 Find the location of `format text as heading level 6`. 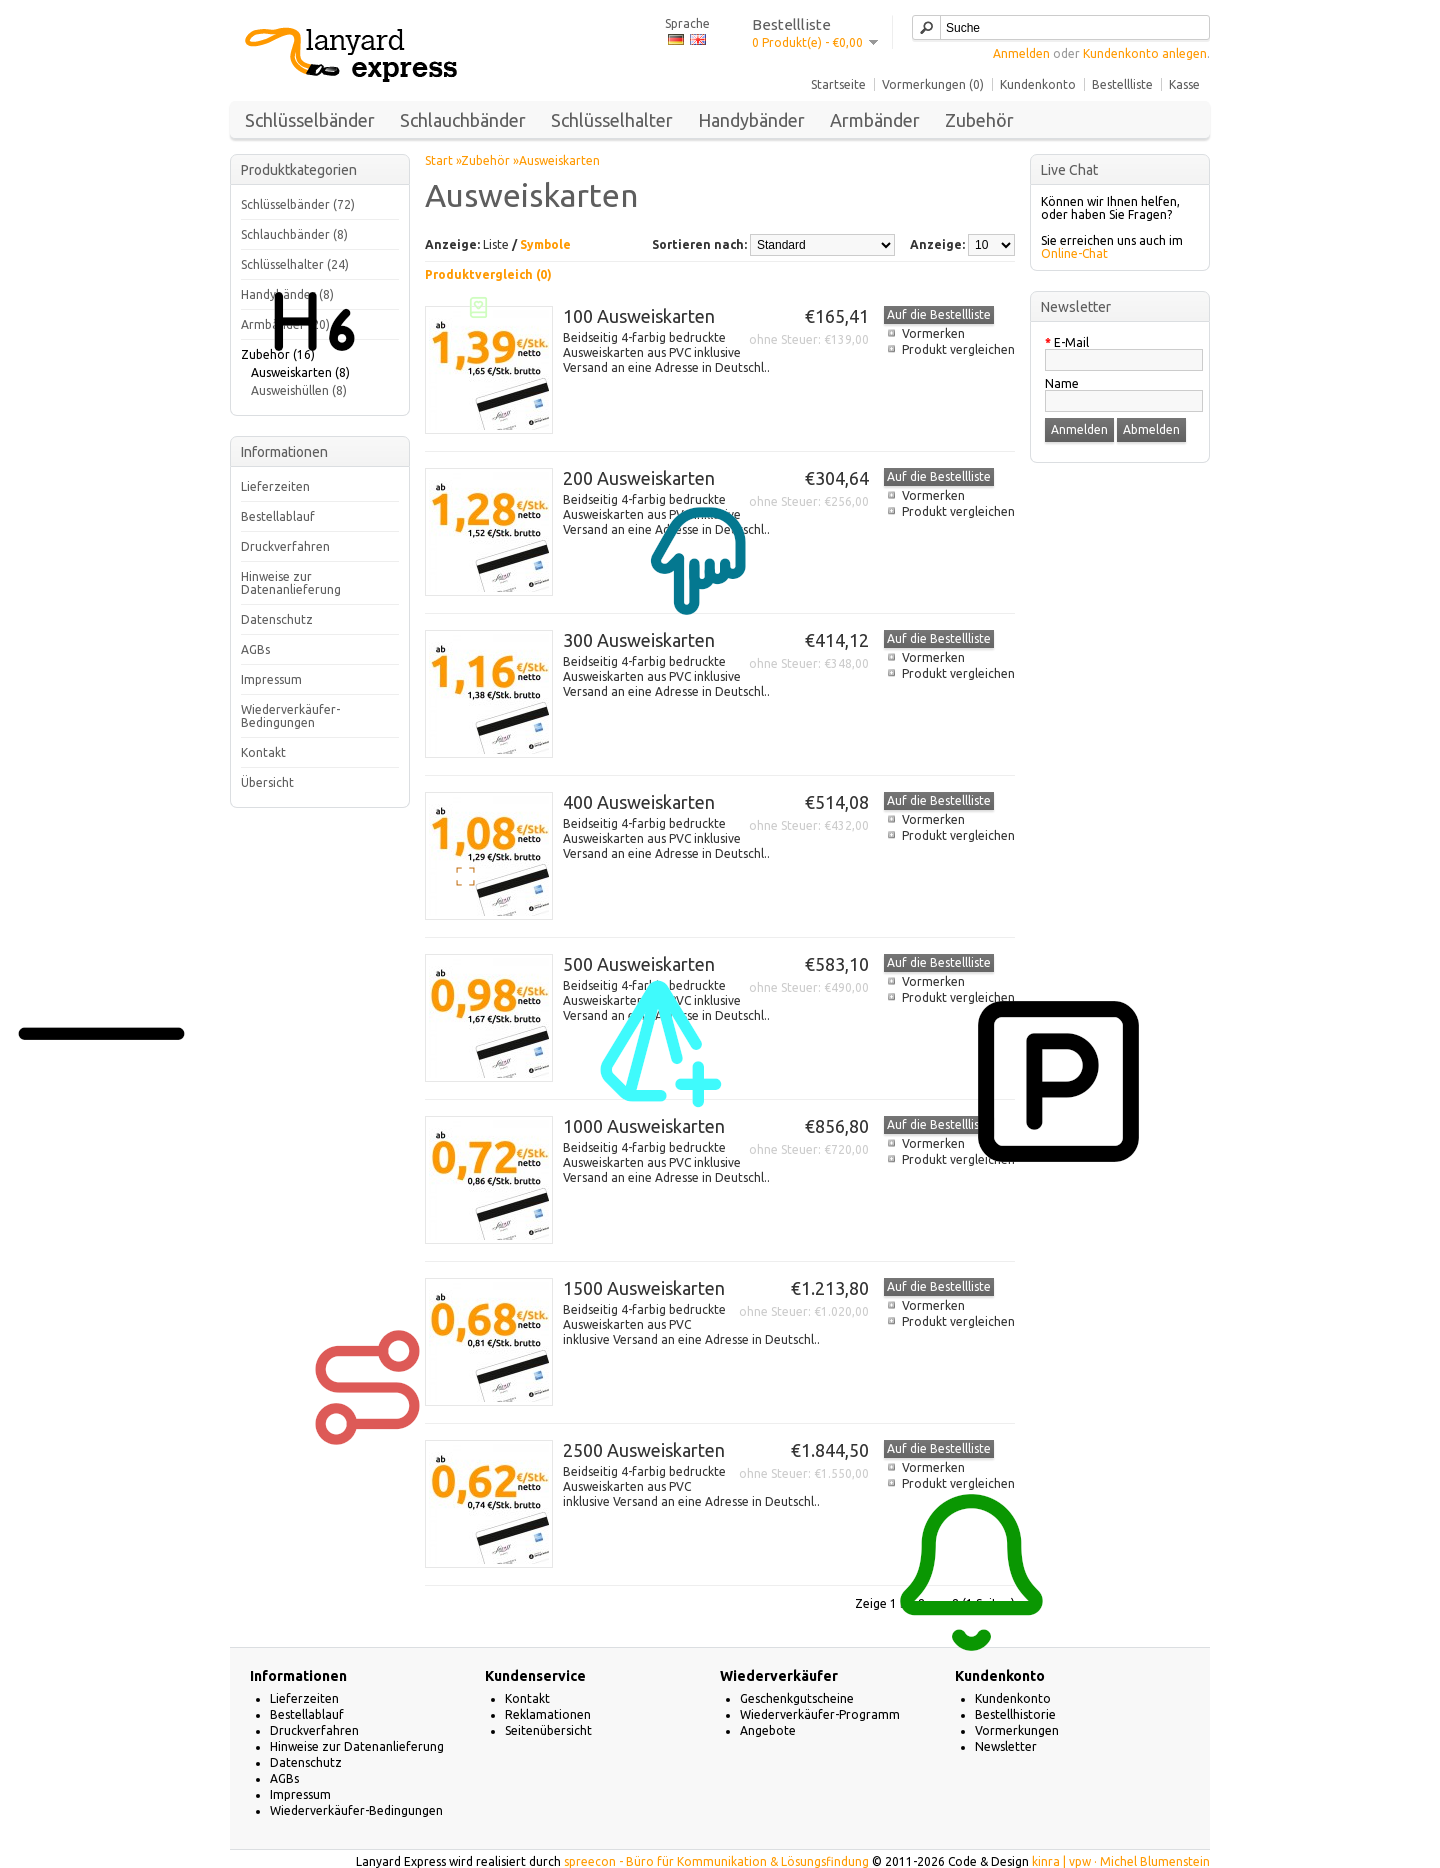

format text as heading level 6 is located at coordinates (312, 321).